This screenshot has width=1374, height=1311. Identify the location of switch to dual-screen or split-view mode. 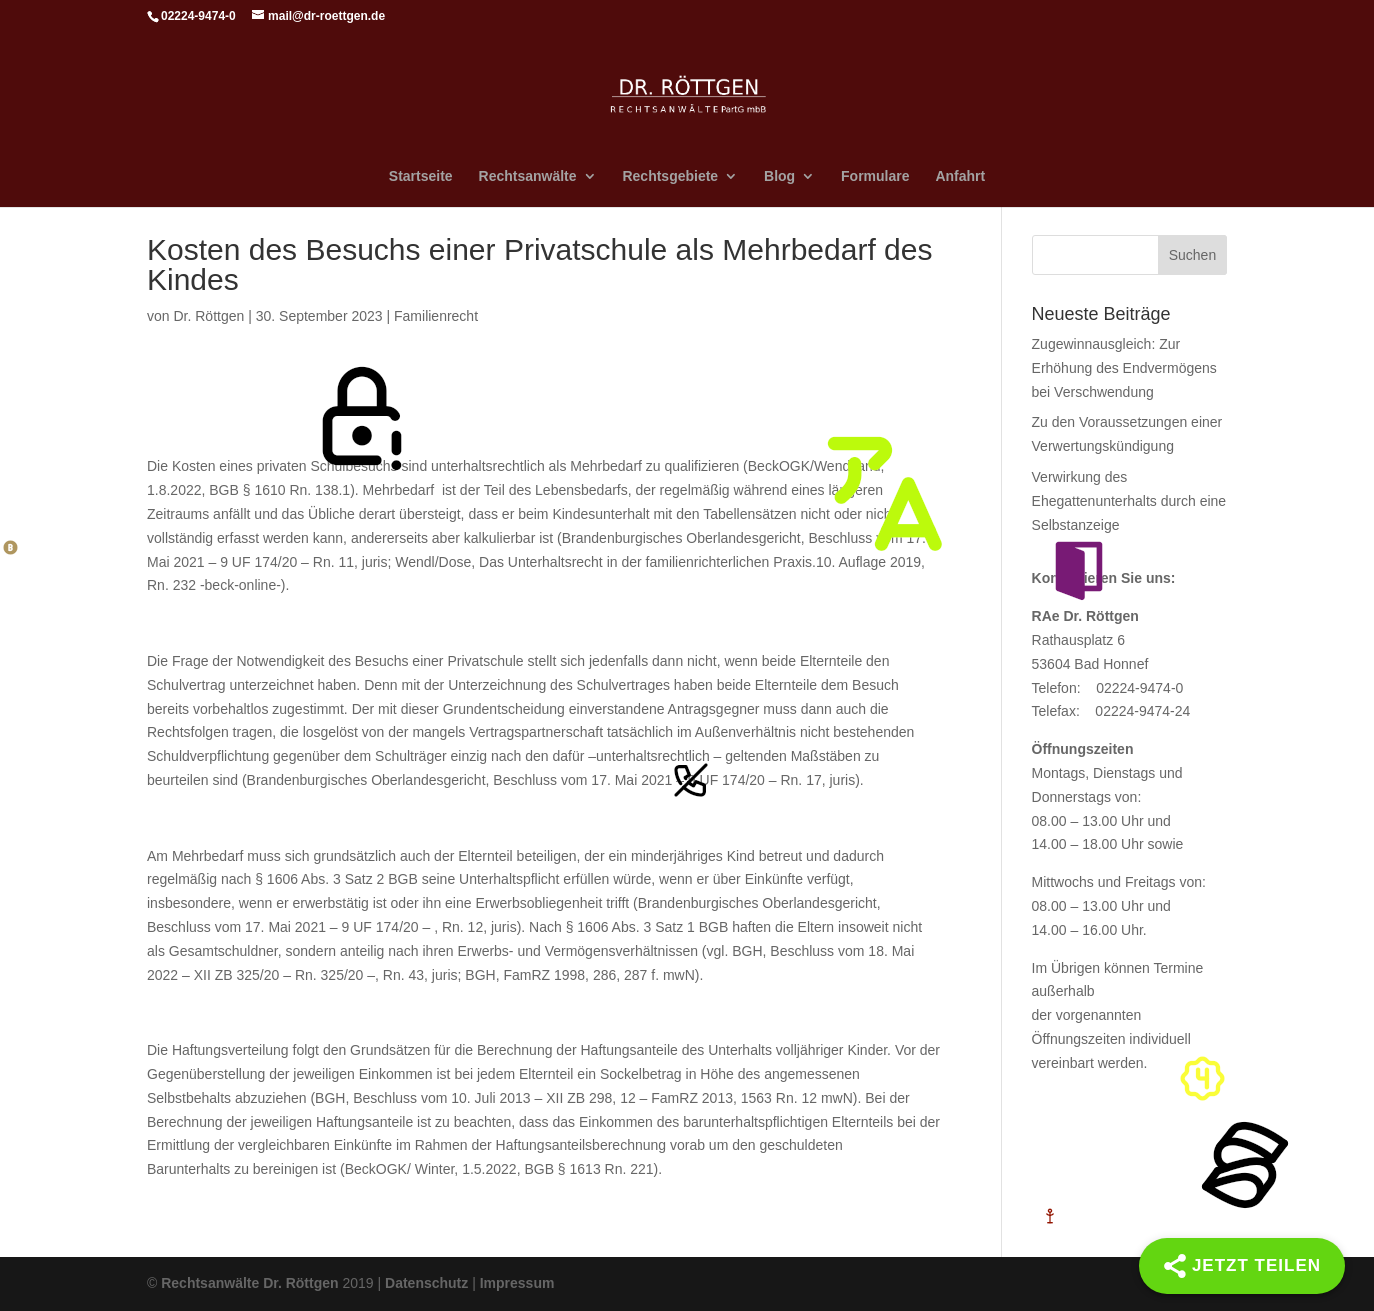
(1079, 568).